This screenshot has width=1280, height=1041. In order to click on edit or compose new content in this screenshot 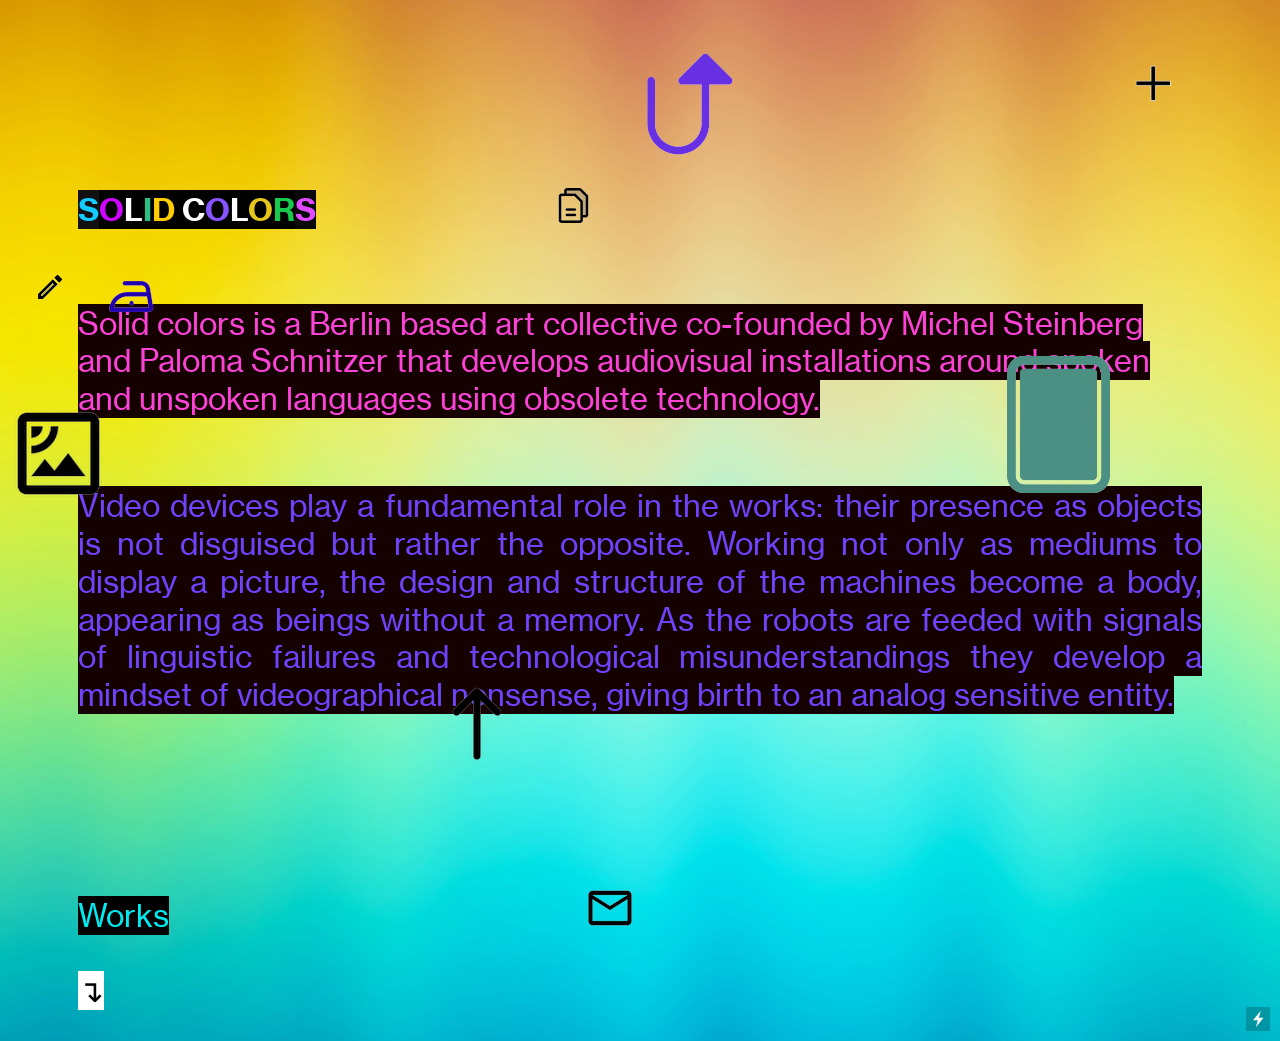, I will do `click(50, 287)`.